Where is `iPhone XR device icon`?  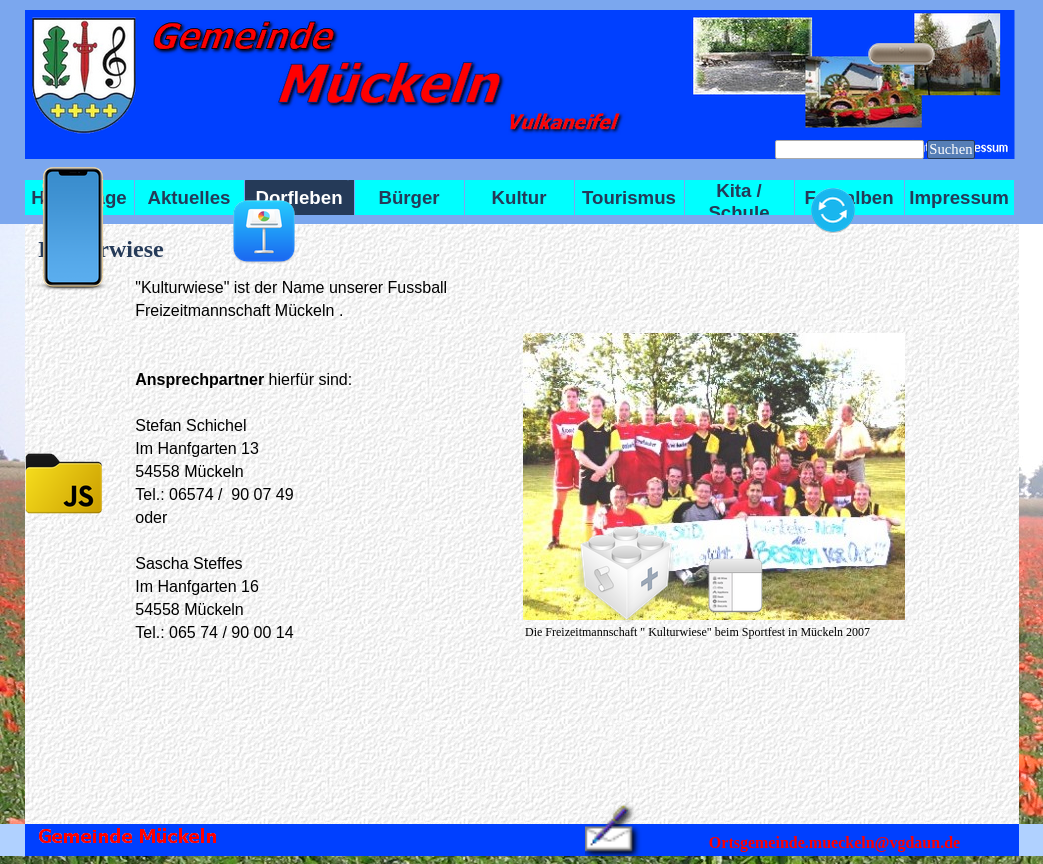 iPhone XR device icon is located at coordinates (73, 229).